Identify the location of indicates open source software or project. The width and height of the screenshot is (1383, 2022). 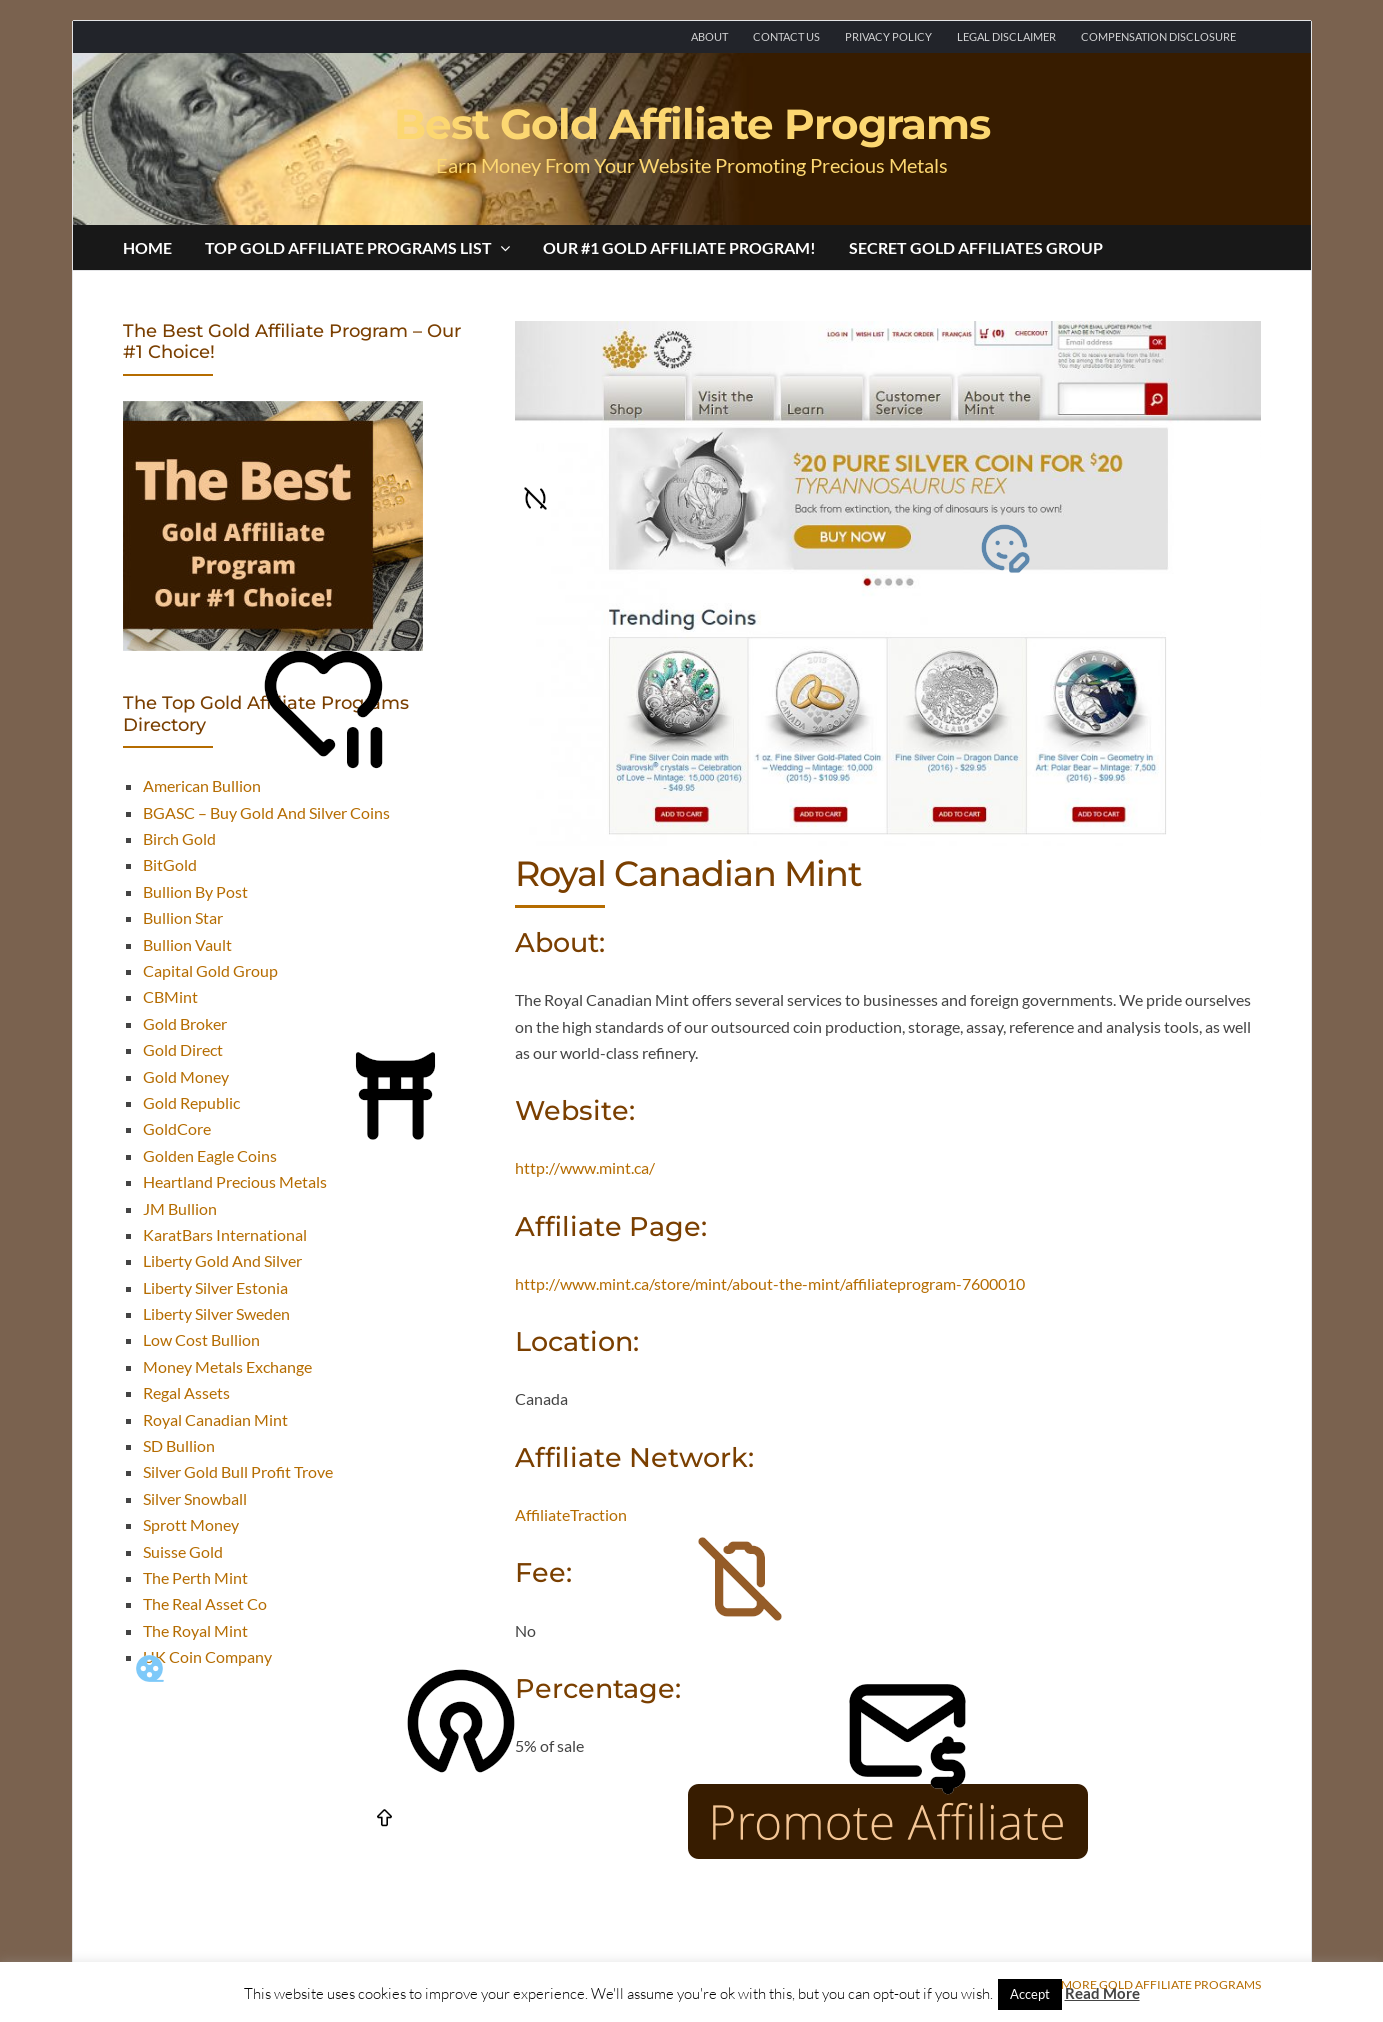
(461, 1723).